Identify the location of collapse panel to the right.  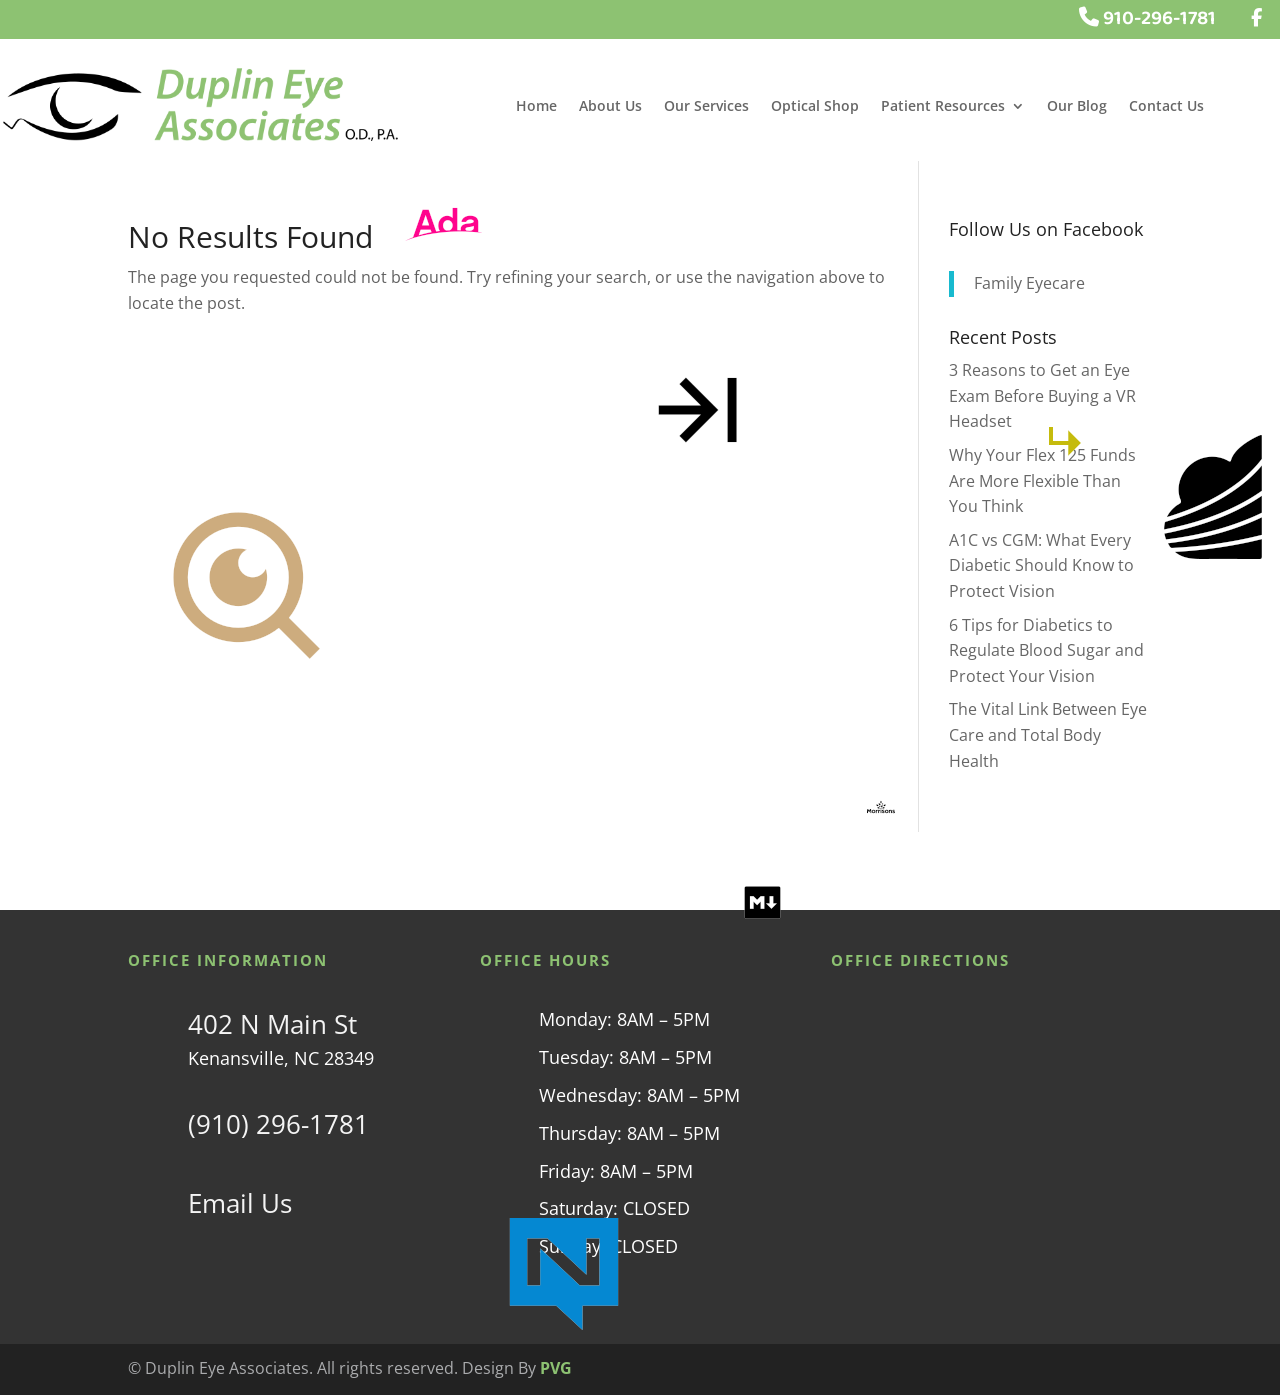
(700, 410).